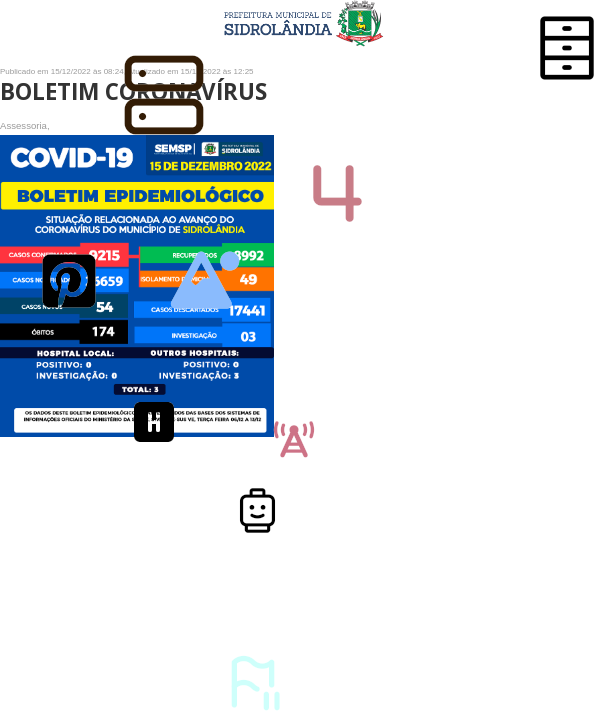  I want to click on browse furniture or home decor items, so click(567, 48).